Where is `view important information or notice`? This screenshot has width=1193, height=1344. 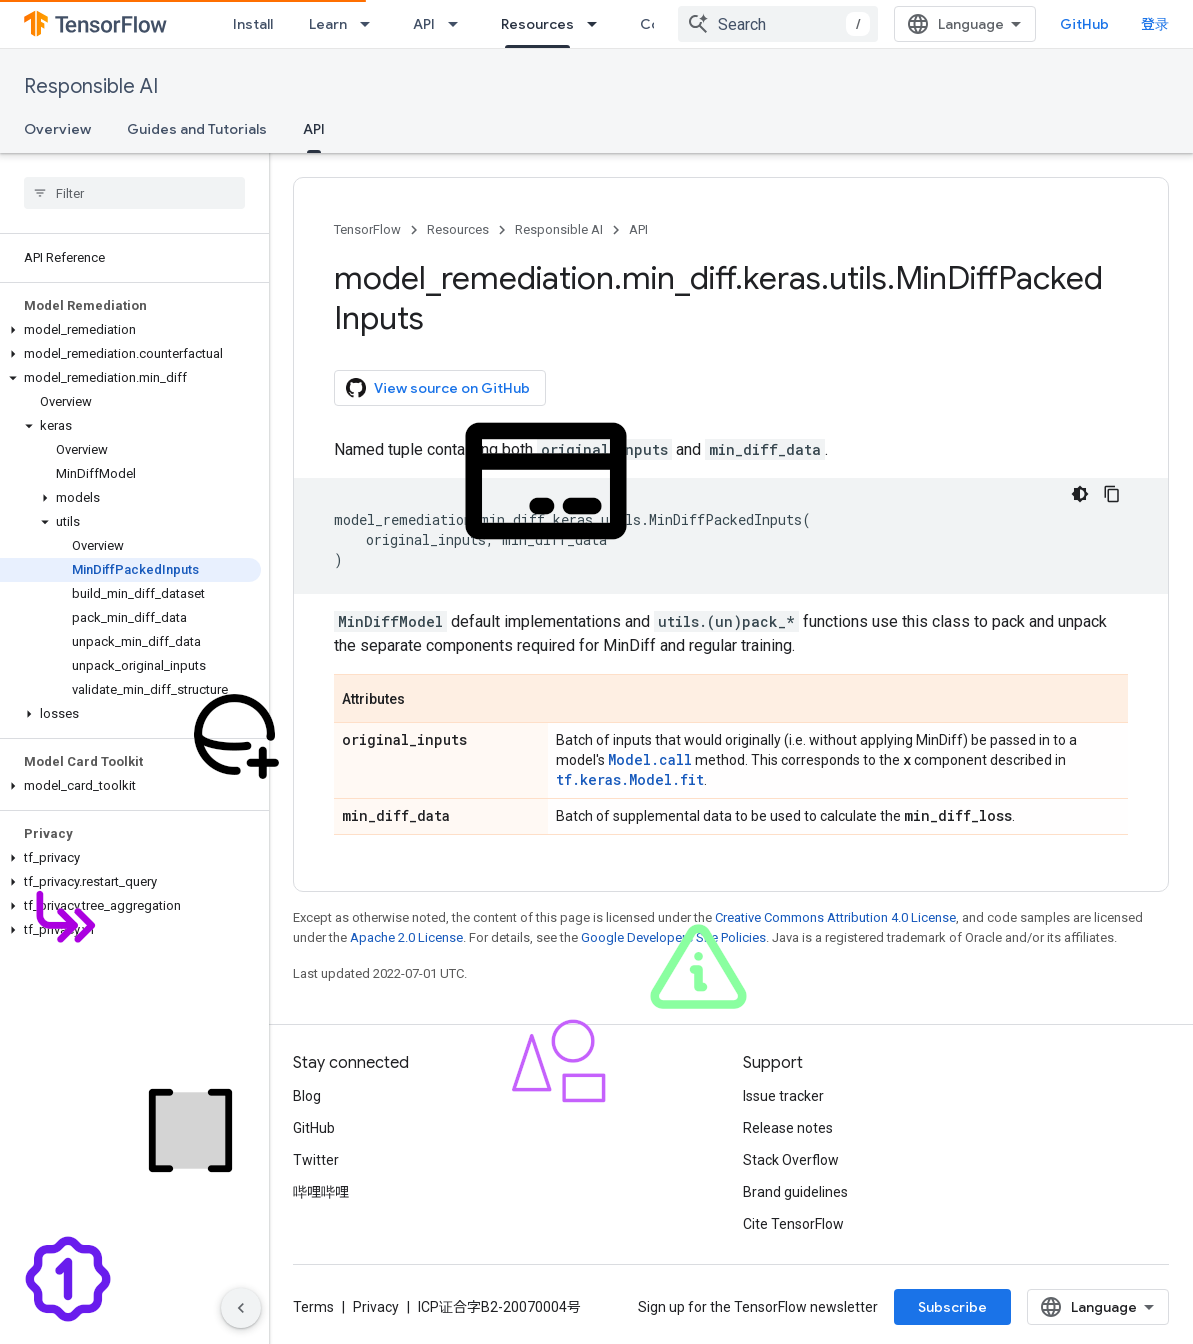
view important information or notice is located at coordinates (698, 969).